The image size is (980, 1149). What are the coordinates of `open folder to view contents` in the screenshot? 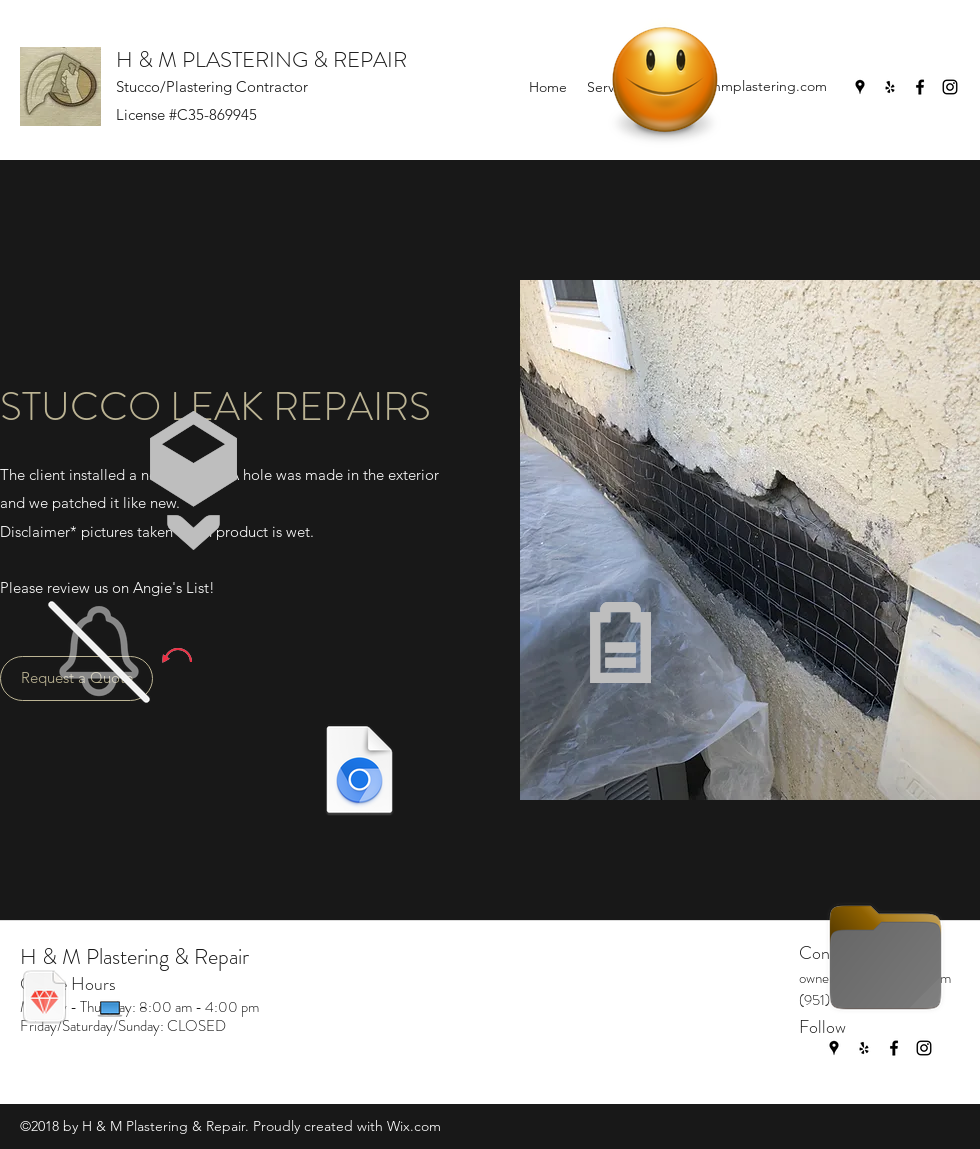 It's located at (885, 957).